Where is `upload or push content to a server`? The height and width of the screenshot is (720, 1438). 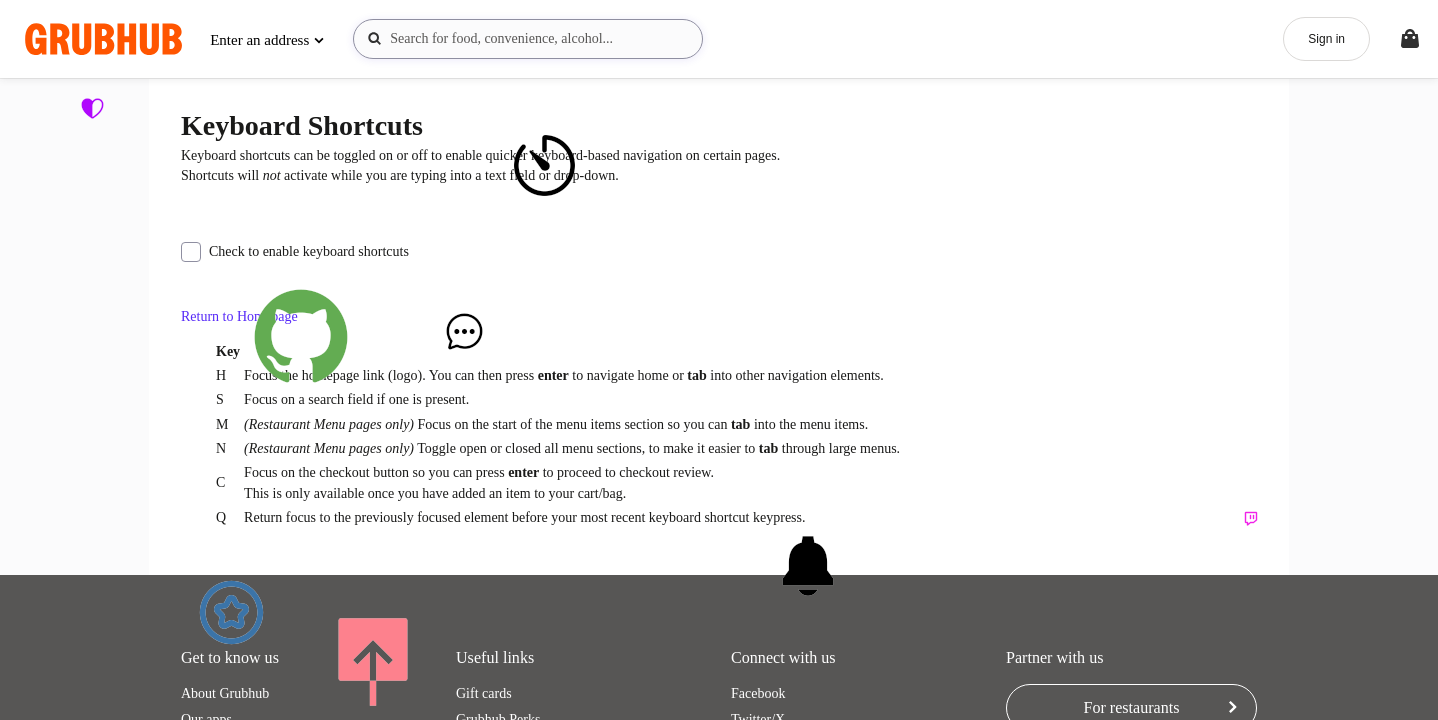
upload or push content to a server is located at coordinates (373, 662).